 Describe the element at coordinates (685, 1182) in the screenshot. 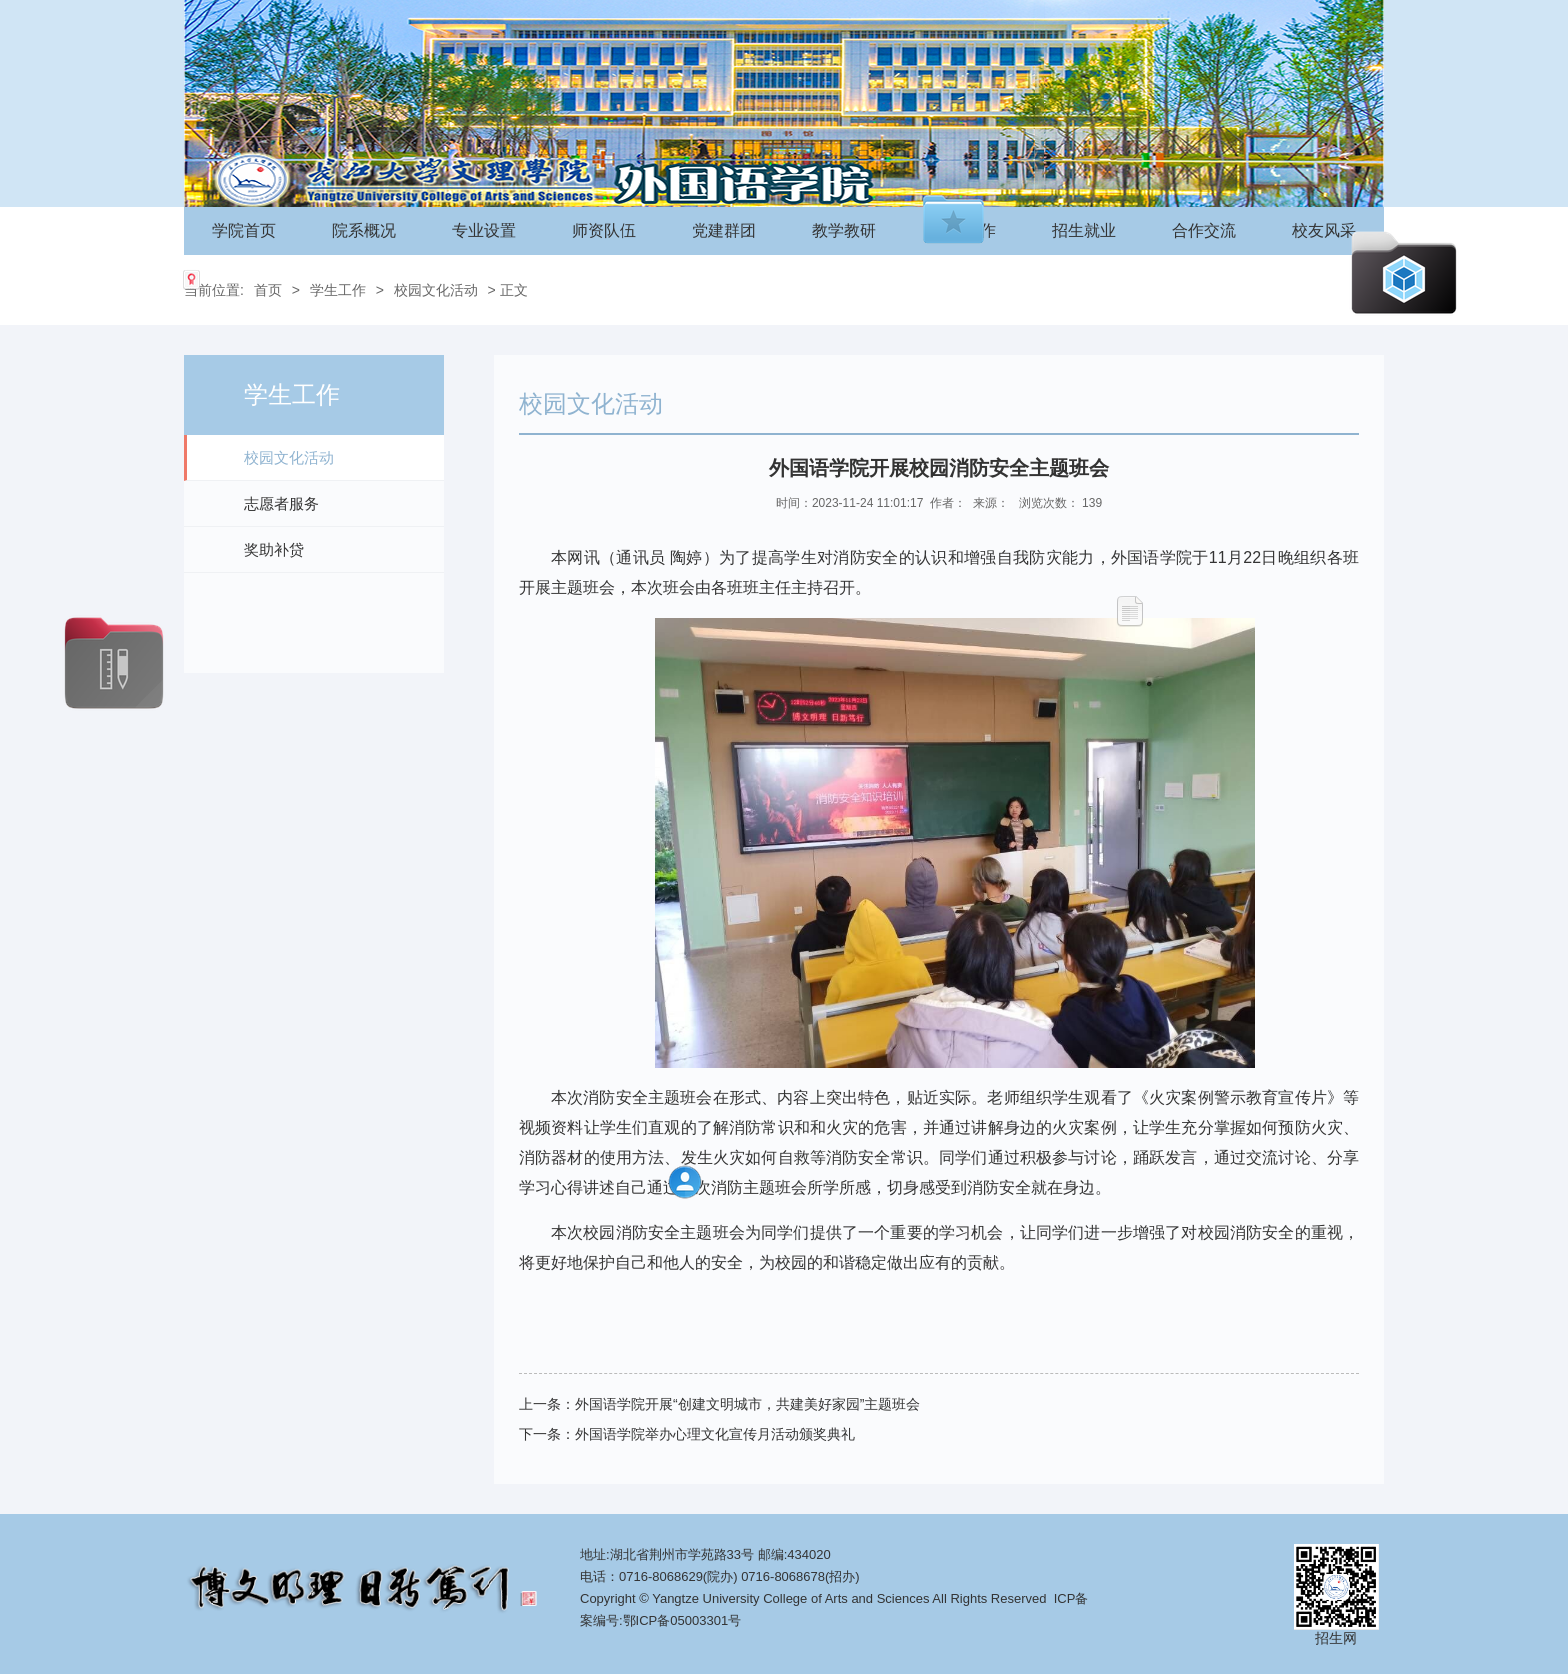

I see `view user profile information` at that location.